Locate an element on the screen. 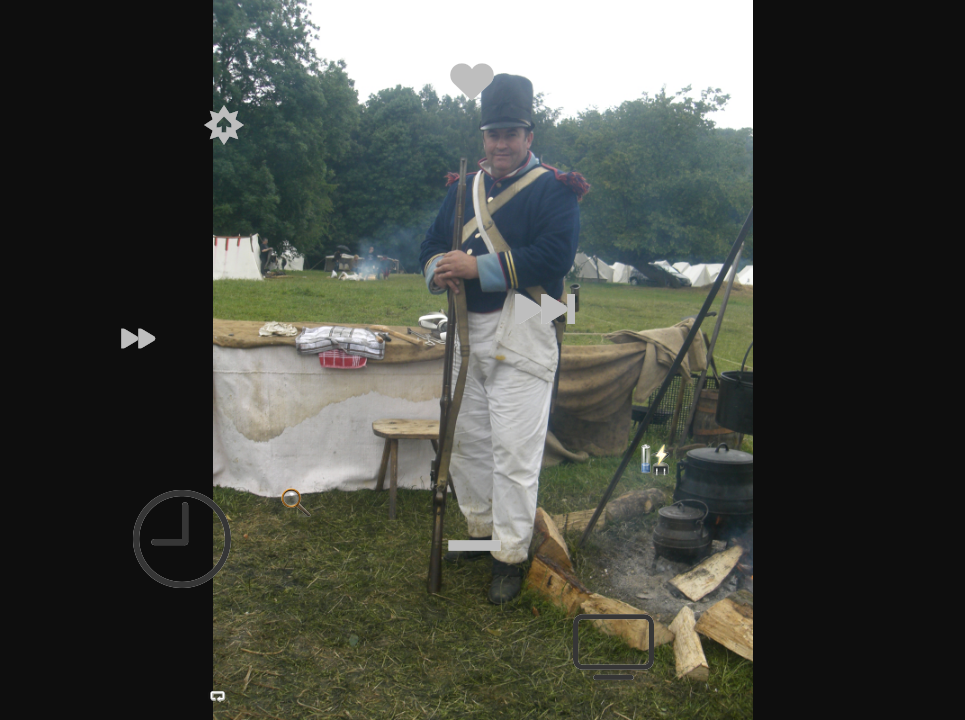 The image size is (965, 720). remove an item from a list is located at coordinates (474, 545).